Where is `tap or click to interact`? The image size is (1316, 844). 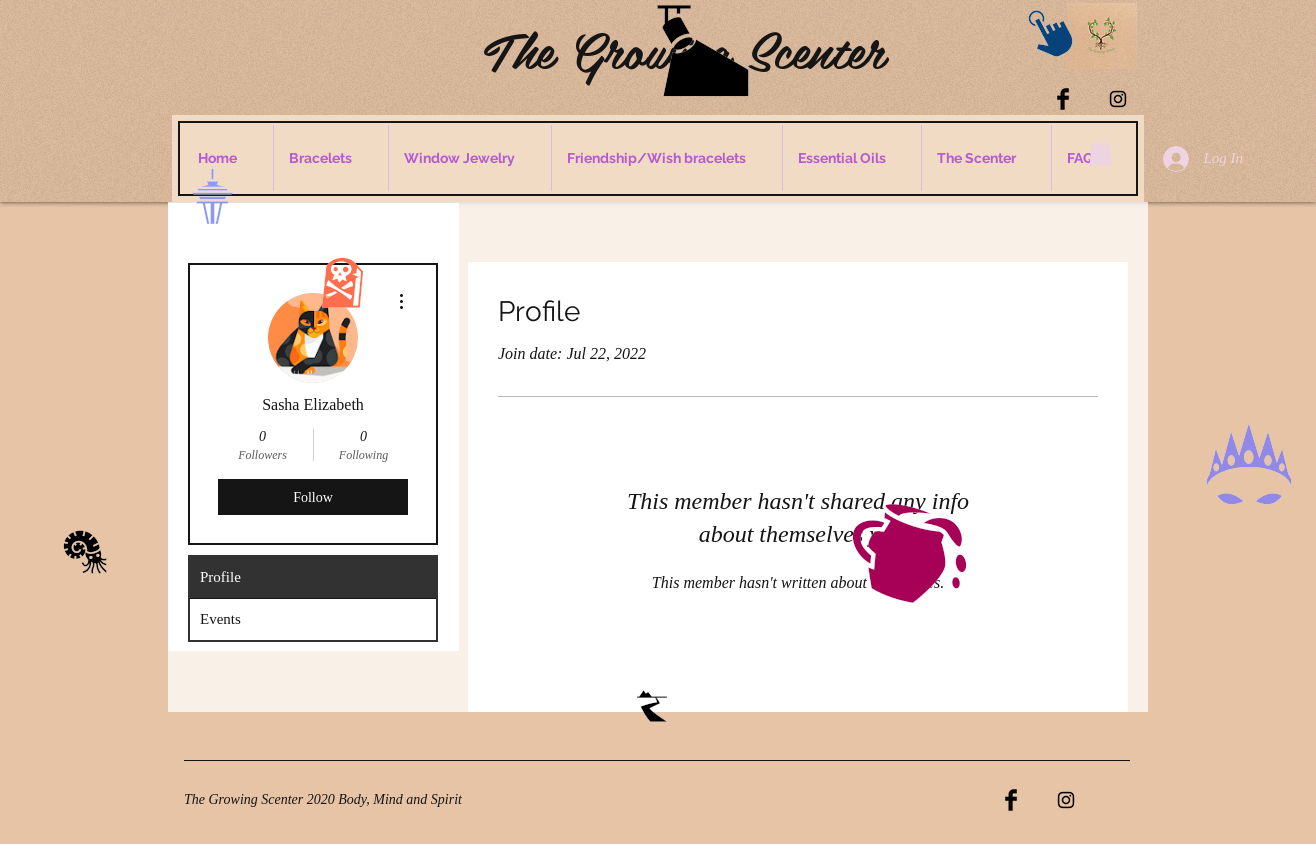
tap or click to interact is located at coordinates (1050, 33).